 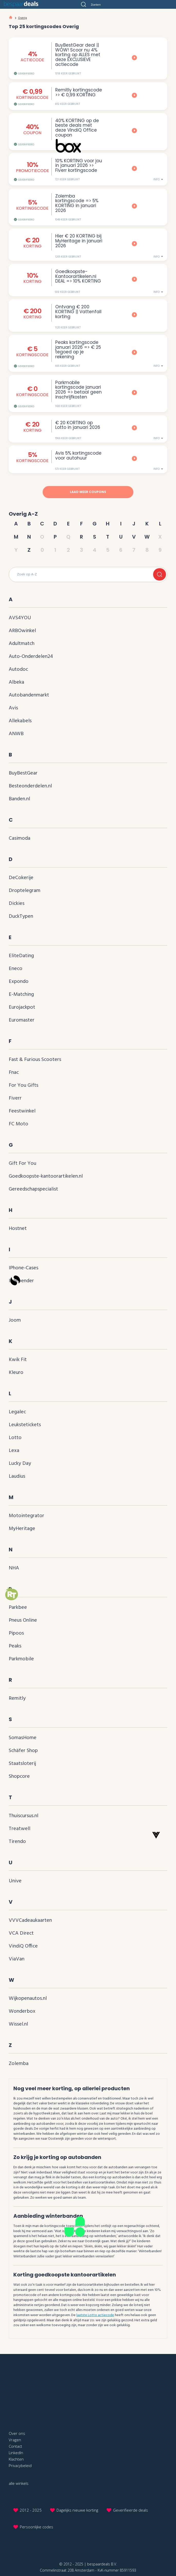 What do you see at coordinates (68, 146) in the screenshot?
I see `open Box cloud storage app` at bounding box center [68, 146].